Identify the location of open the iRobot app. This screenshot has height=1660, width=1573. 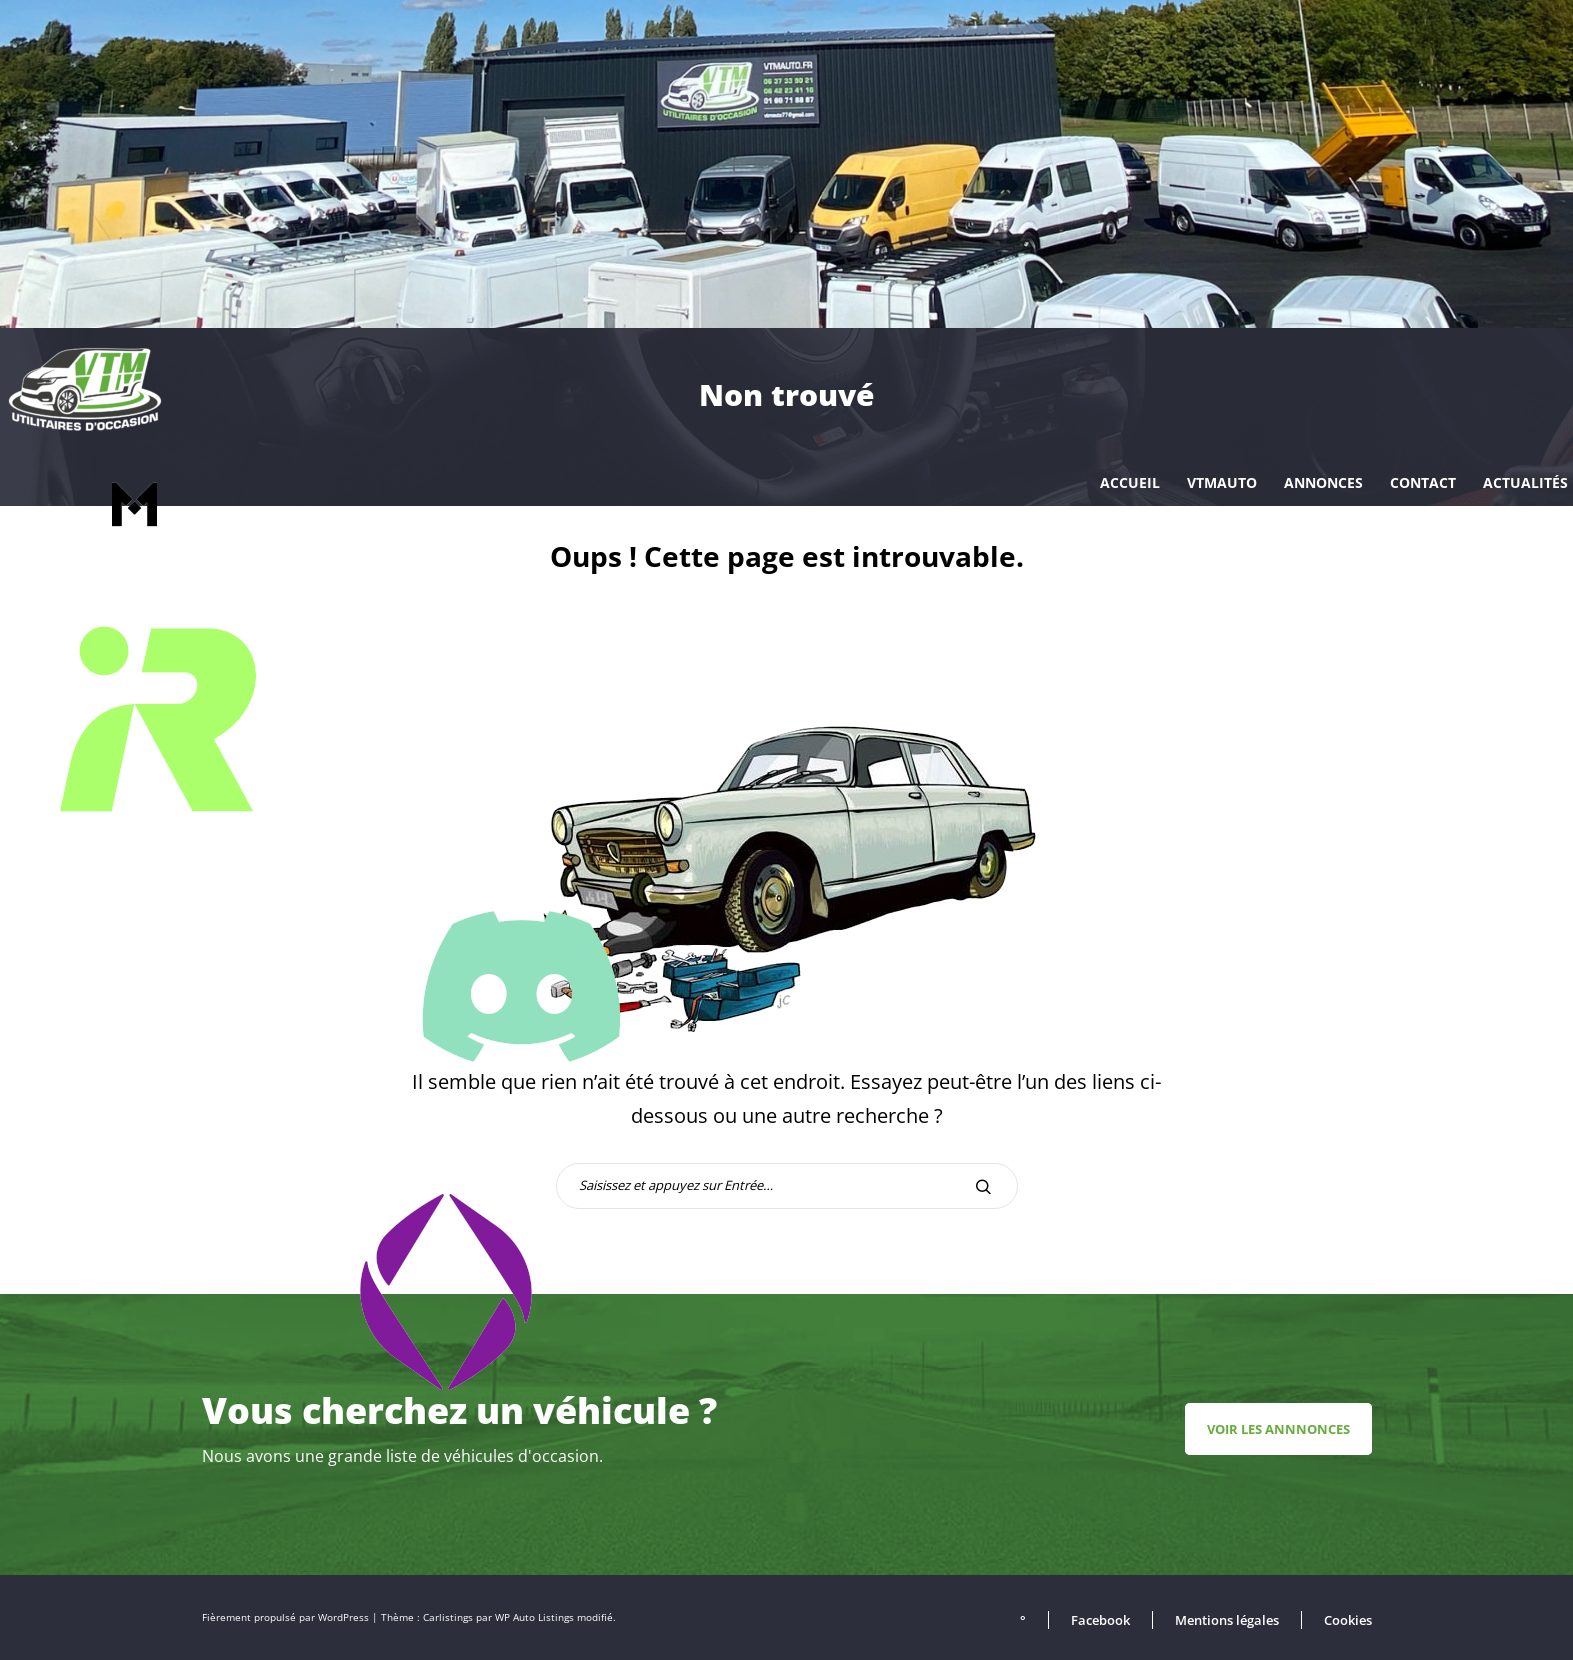
(158, 719).